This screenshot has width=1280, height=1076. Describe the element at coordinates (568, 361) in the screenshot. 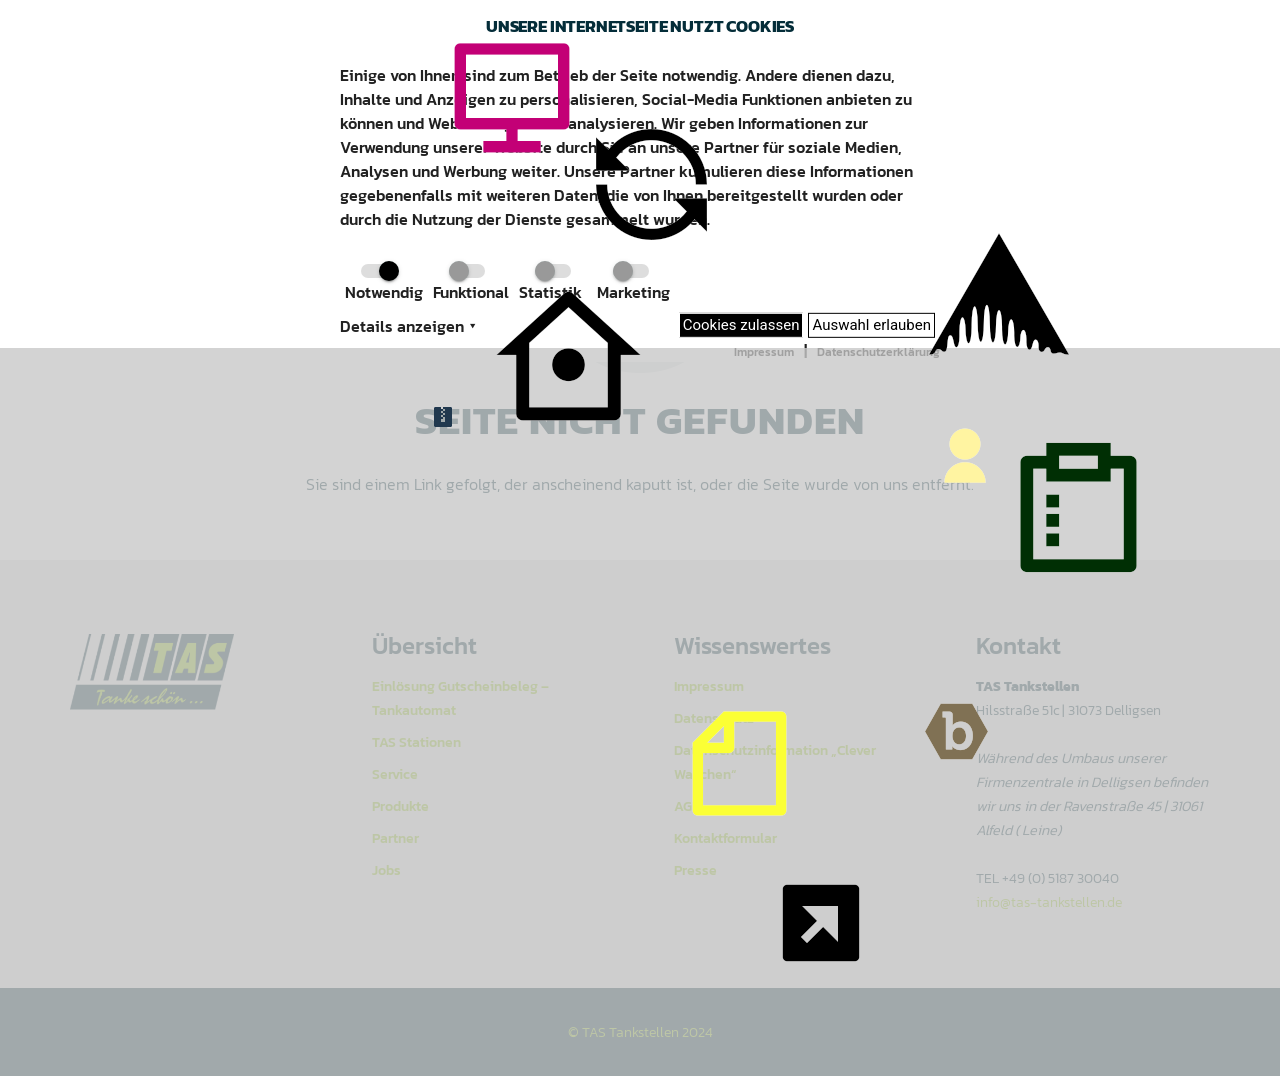

I see `navigate to home screen` at that location.